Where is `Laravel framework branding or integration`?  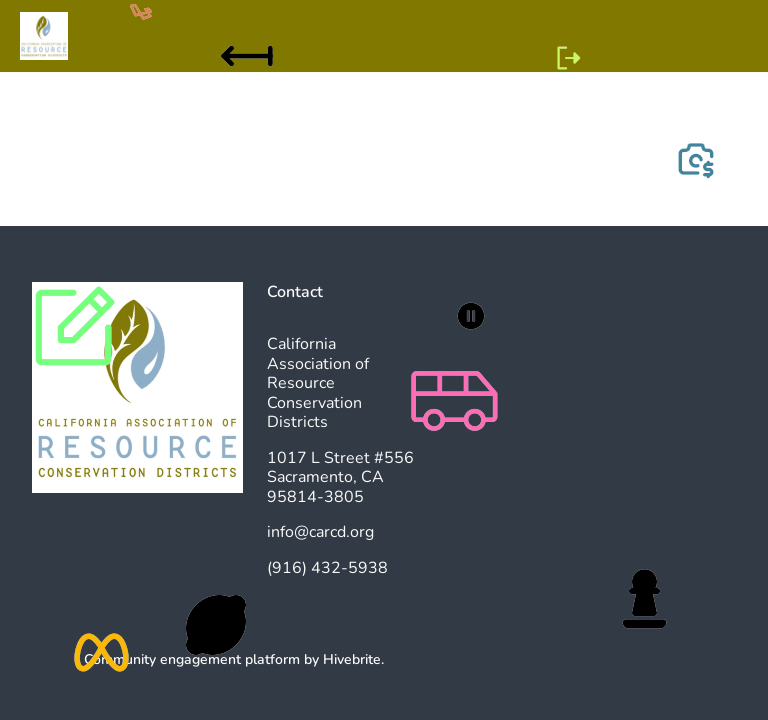
Laravel framework branding or integration is located at coordinates (141, 12).